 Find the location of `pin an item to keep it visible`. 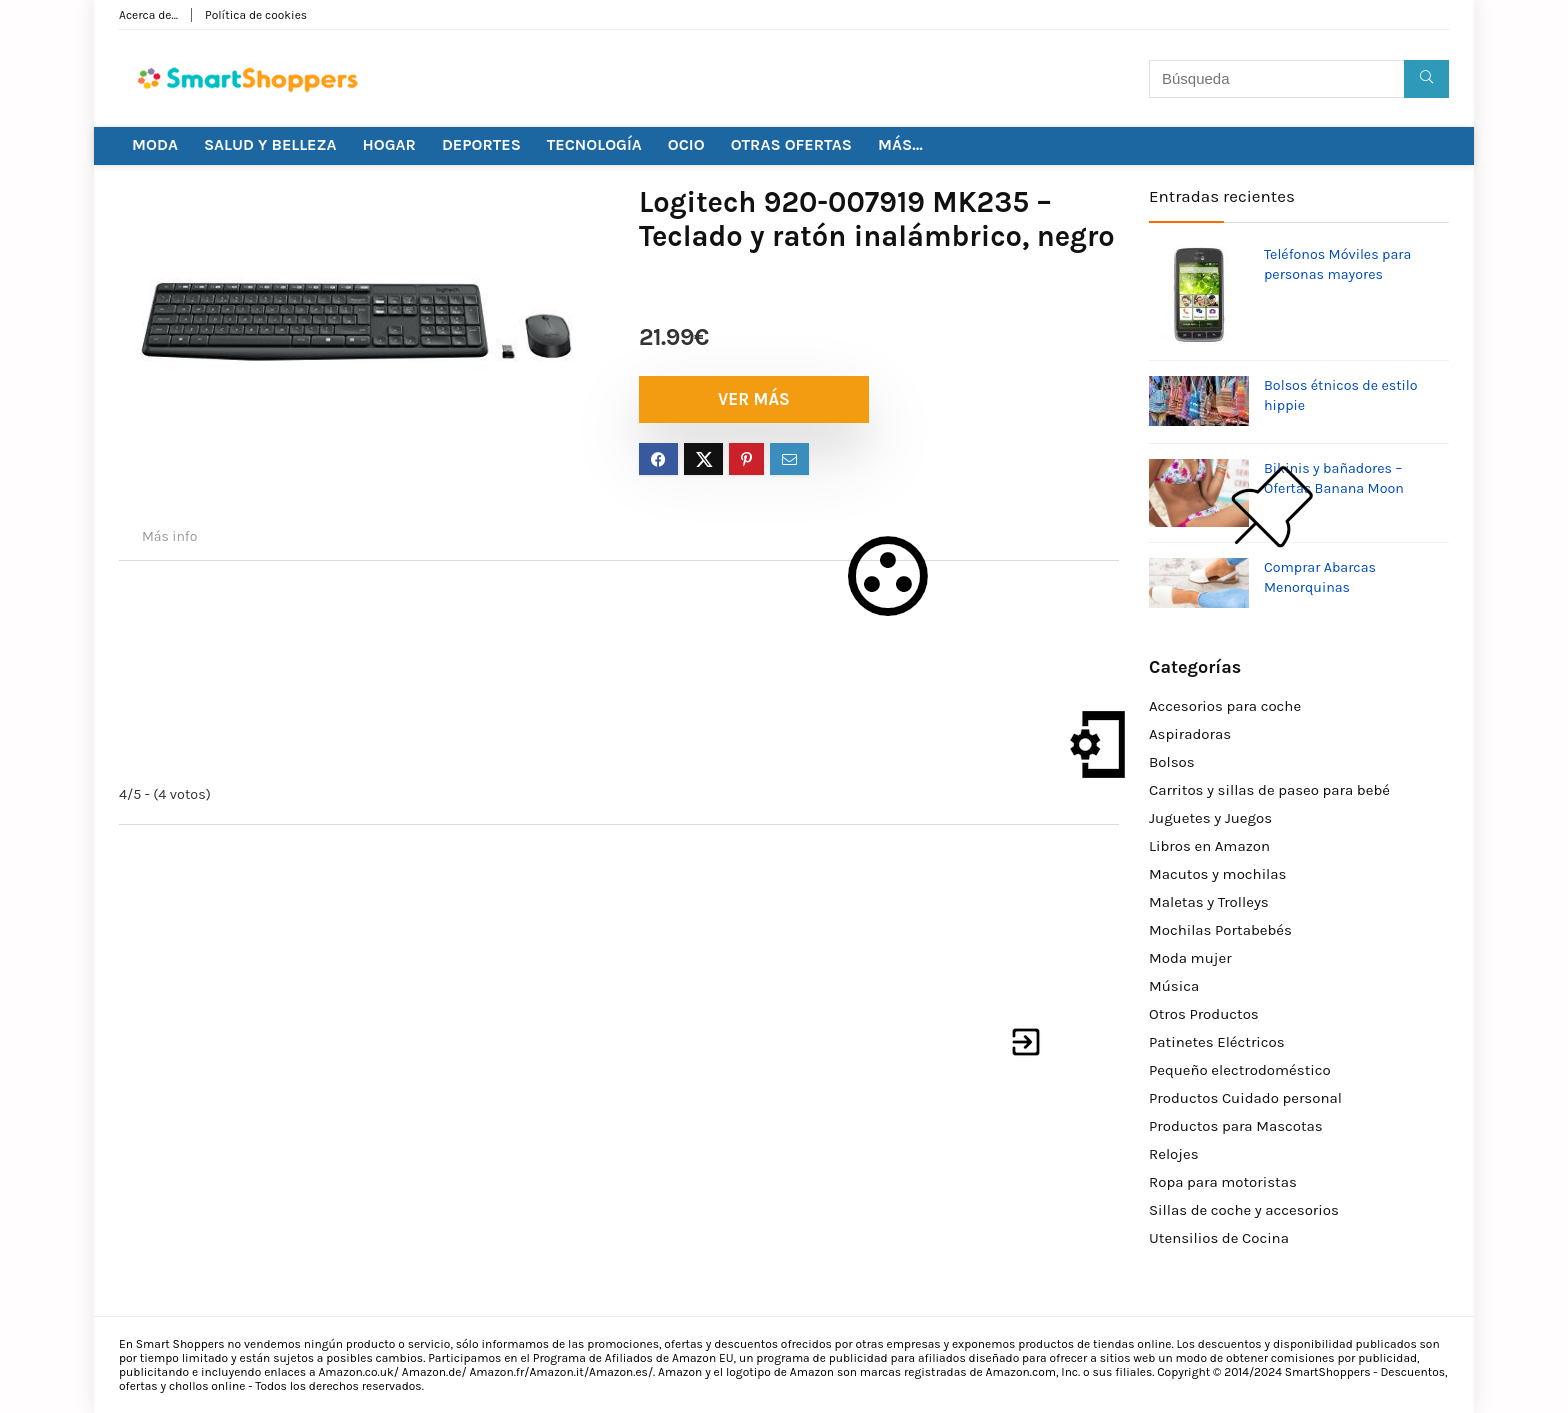

pin an item to keep it visible is located at coordinates (1269, 510).